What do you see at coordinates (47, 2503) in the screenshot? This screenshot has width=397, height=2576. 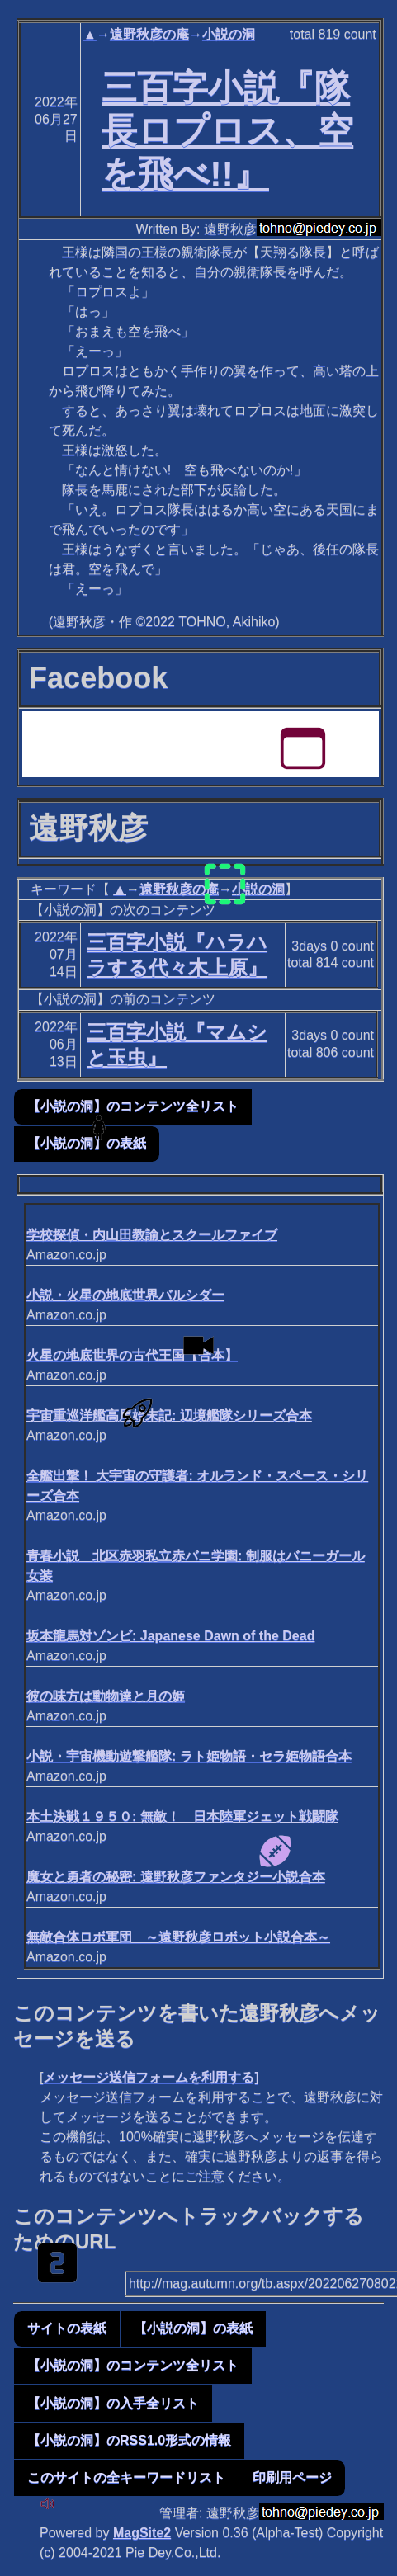 I see `adjust audio volume to medium level` at bounding box center [47, 2503].